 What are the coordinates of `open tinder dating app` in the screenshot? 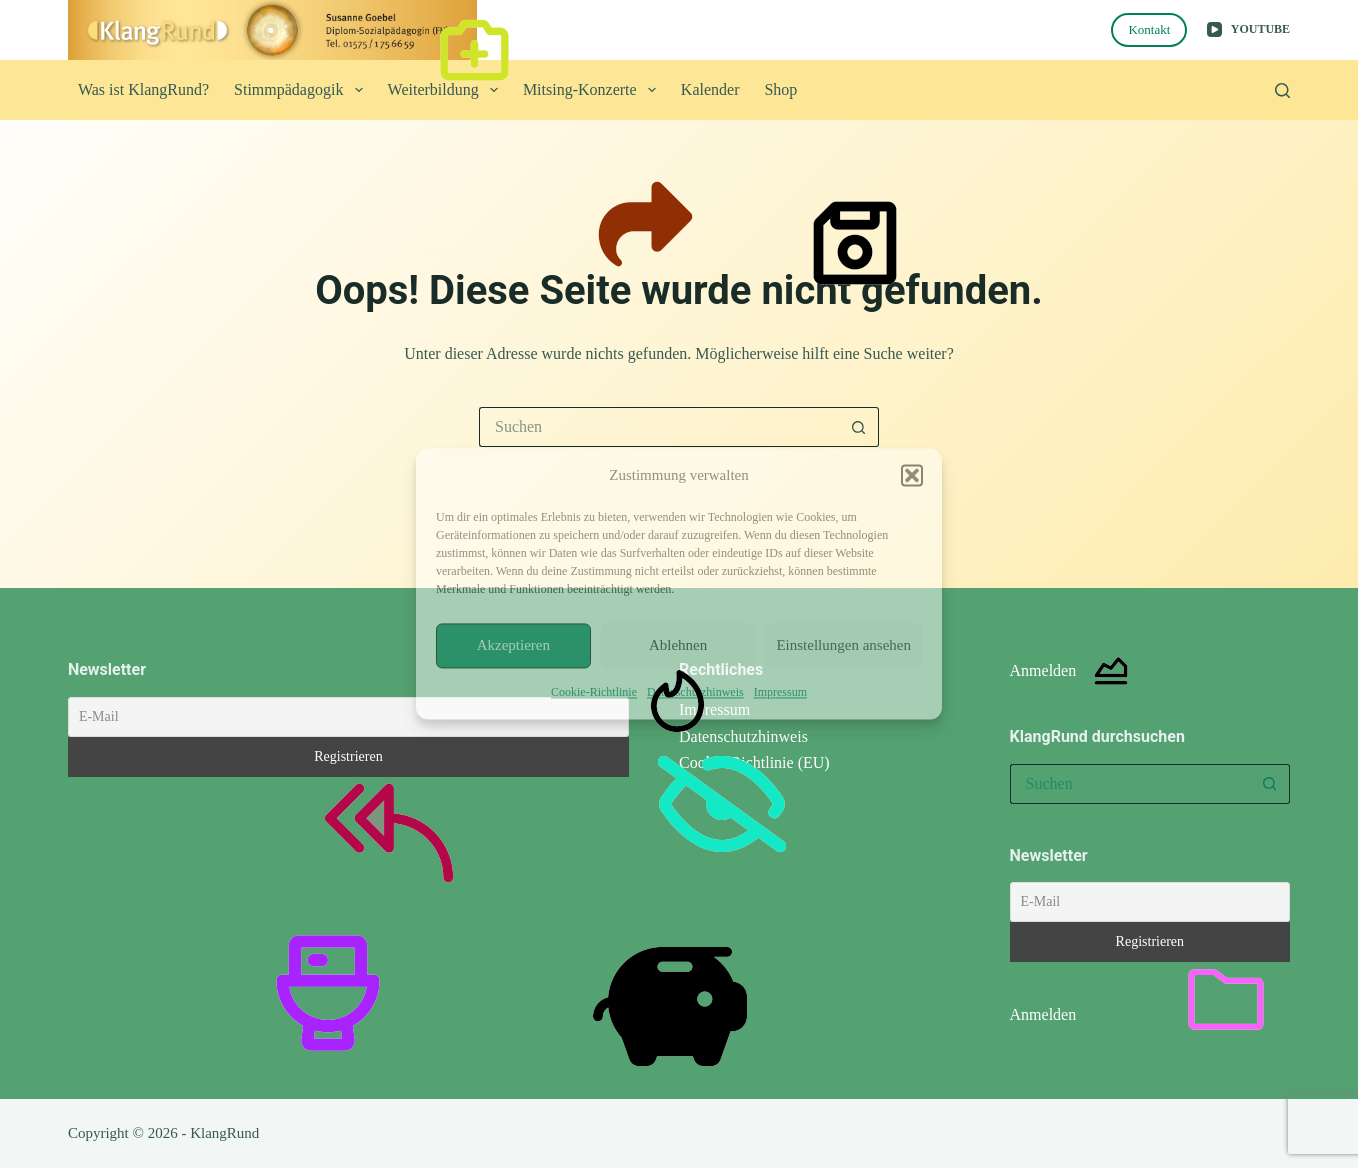 It's located at (677, 702).